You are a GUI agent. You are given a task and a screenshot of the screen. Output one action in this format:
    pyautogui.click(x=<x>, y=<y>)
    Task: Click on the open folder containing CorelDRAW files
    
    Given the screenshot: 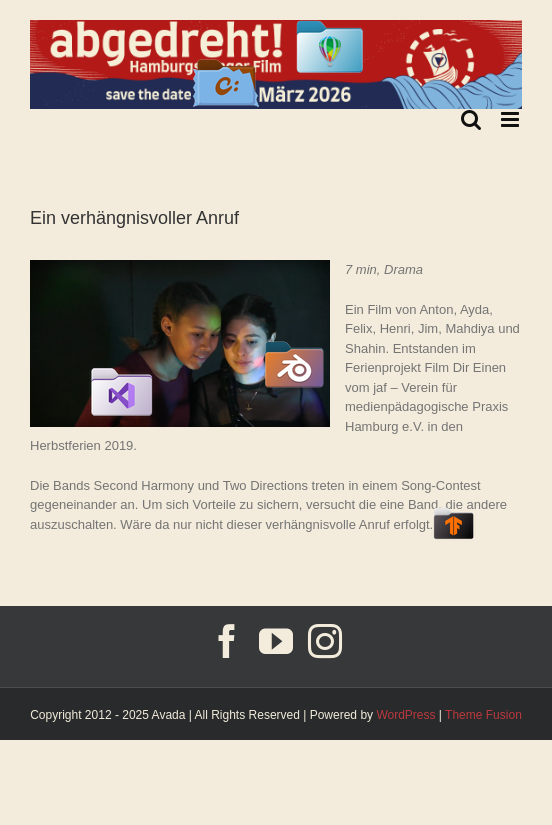 What is the action you would take?
    pyautogui.click(x=329, y=48)
    